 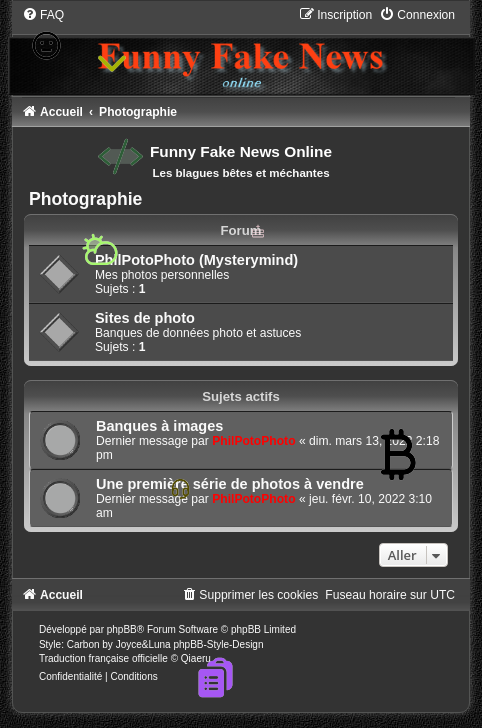 What do you see at coordinates (120, 156) in the screenshot?
I see `view or edit source code` at bounding box center [120, 156].